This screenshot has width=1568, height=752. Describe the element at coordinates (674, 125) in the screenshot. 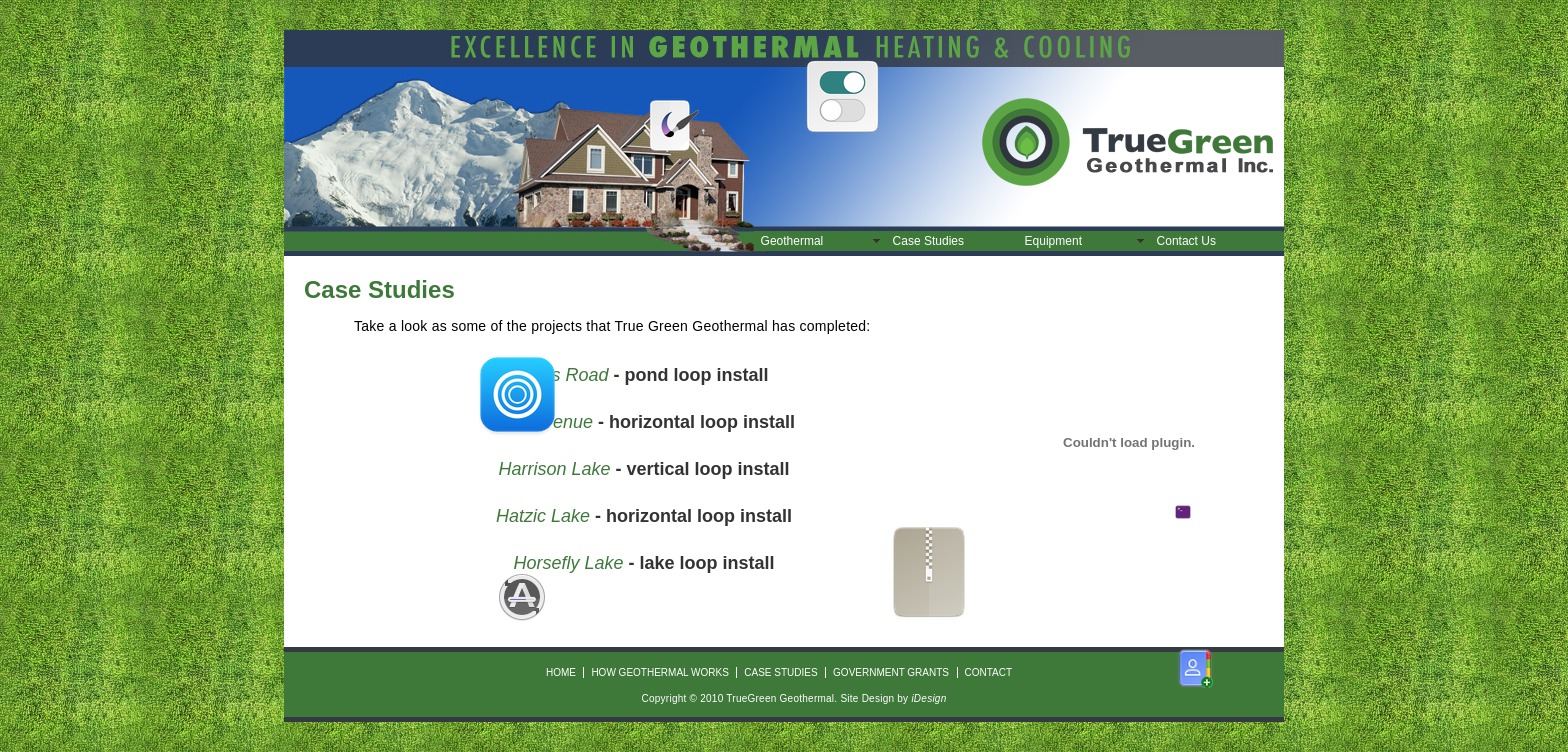

I see `create a new application or software project` at that location.